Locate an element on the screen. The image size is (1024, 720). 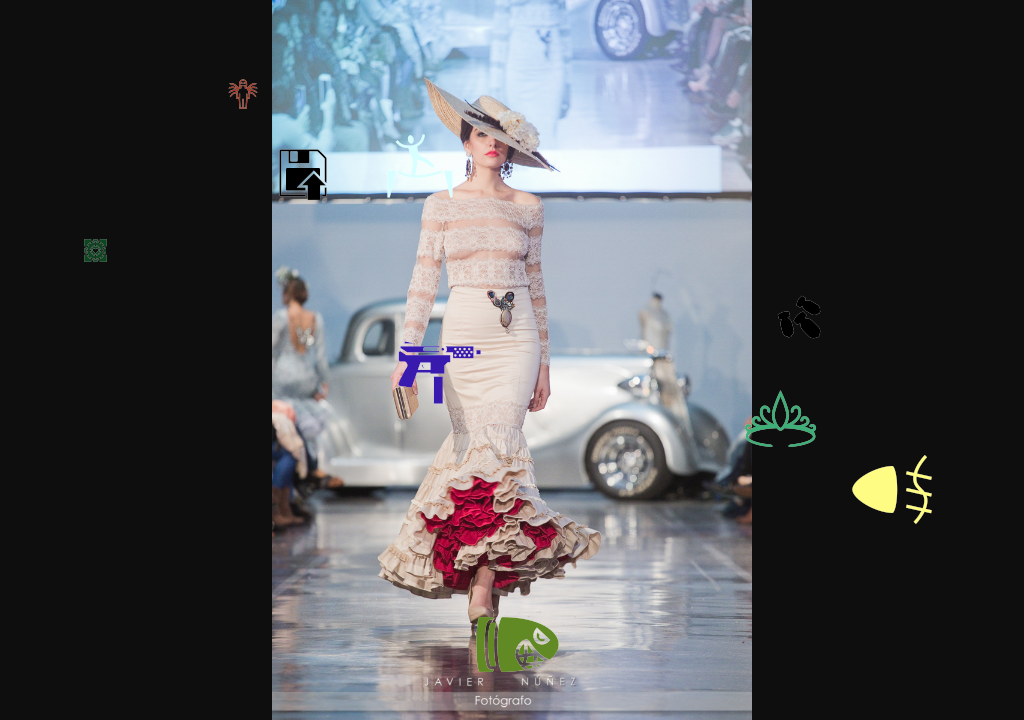
bullet bill character from mario games is located at coordinates (517, 644).